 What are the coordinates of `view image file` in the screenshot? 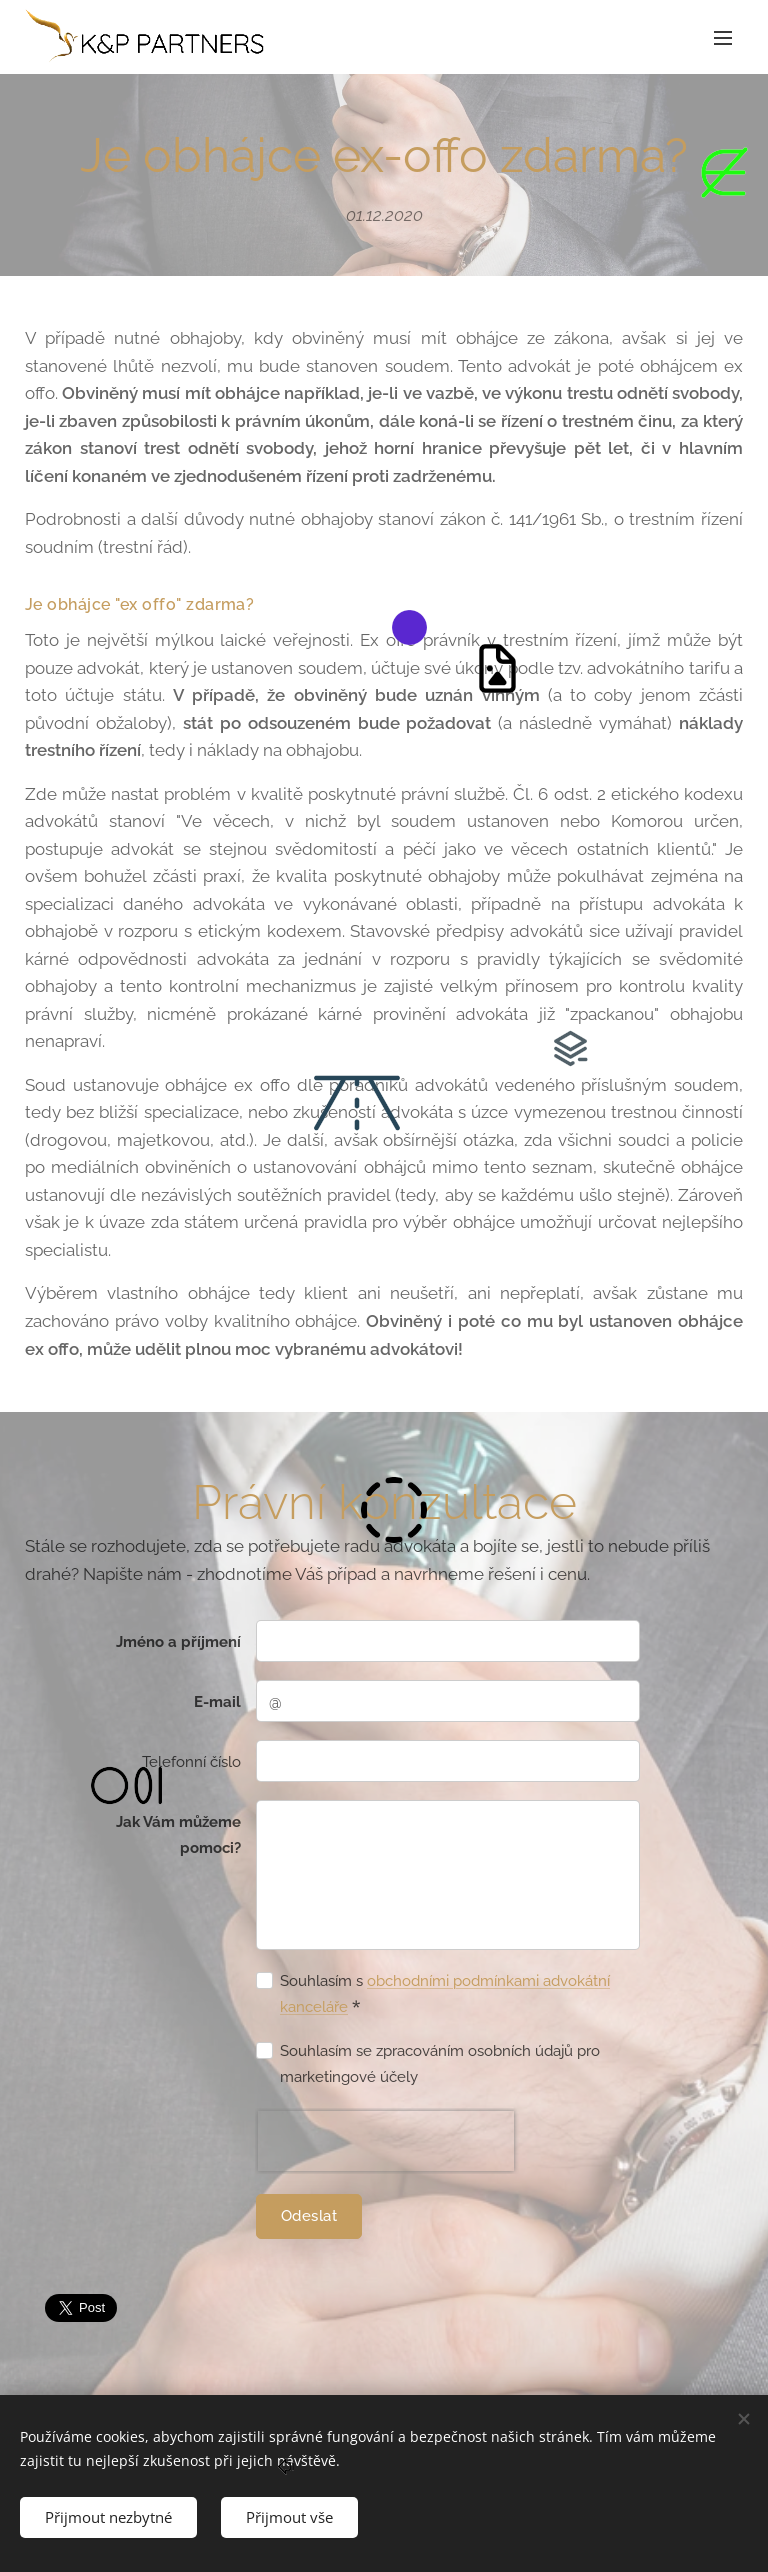 It's located at (497, 668).